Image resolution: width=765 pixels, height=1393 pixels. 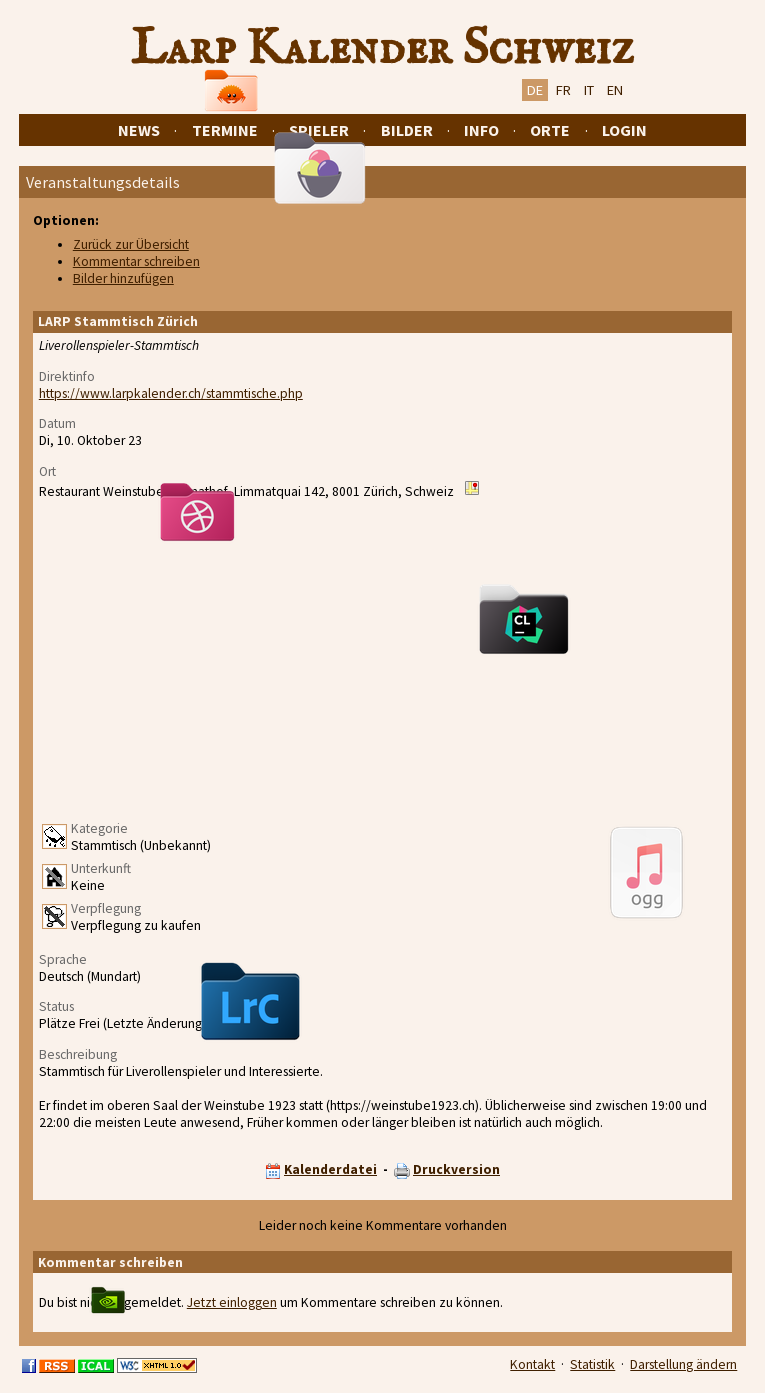 What do you see at coordinates (197, 514) in the screenshot?
I see `folder containing Dribbble design assets` at bounding box center [197, 514].